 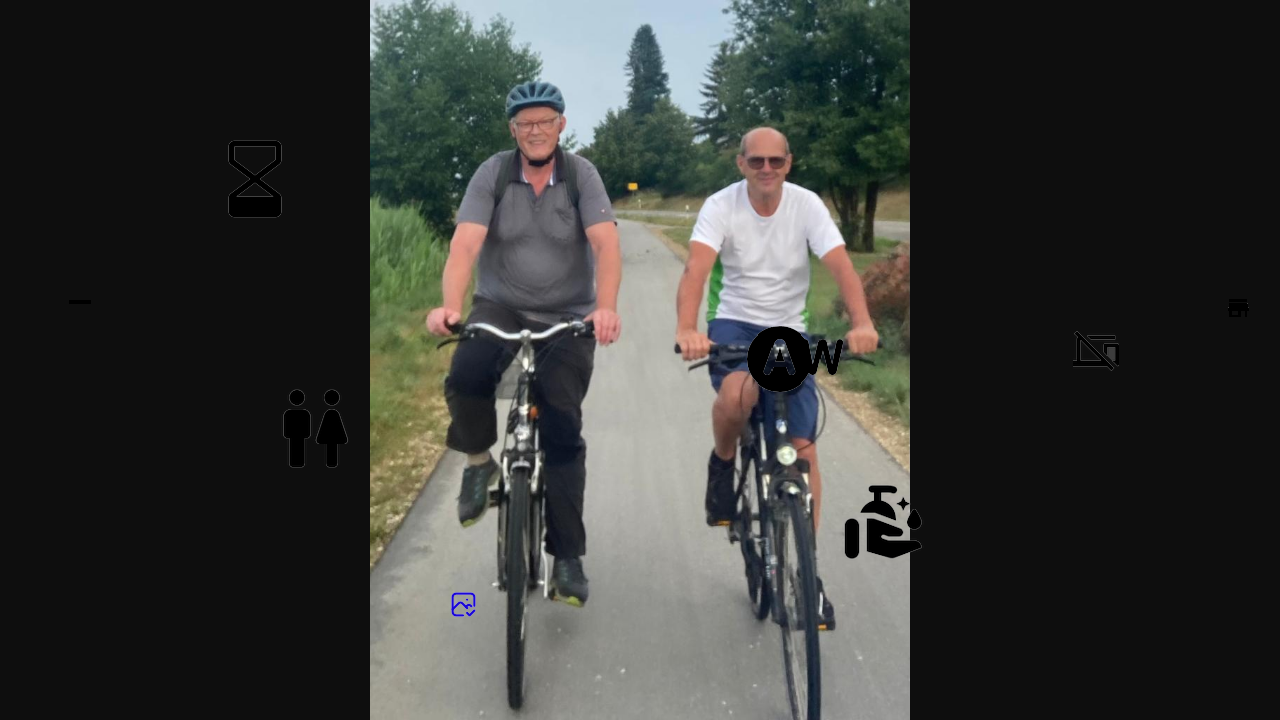 I want to click on minimize window to taskbar, so click(x=80, y=287).